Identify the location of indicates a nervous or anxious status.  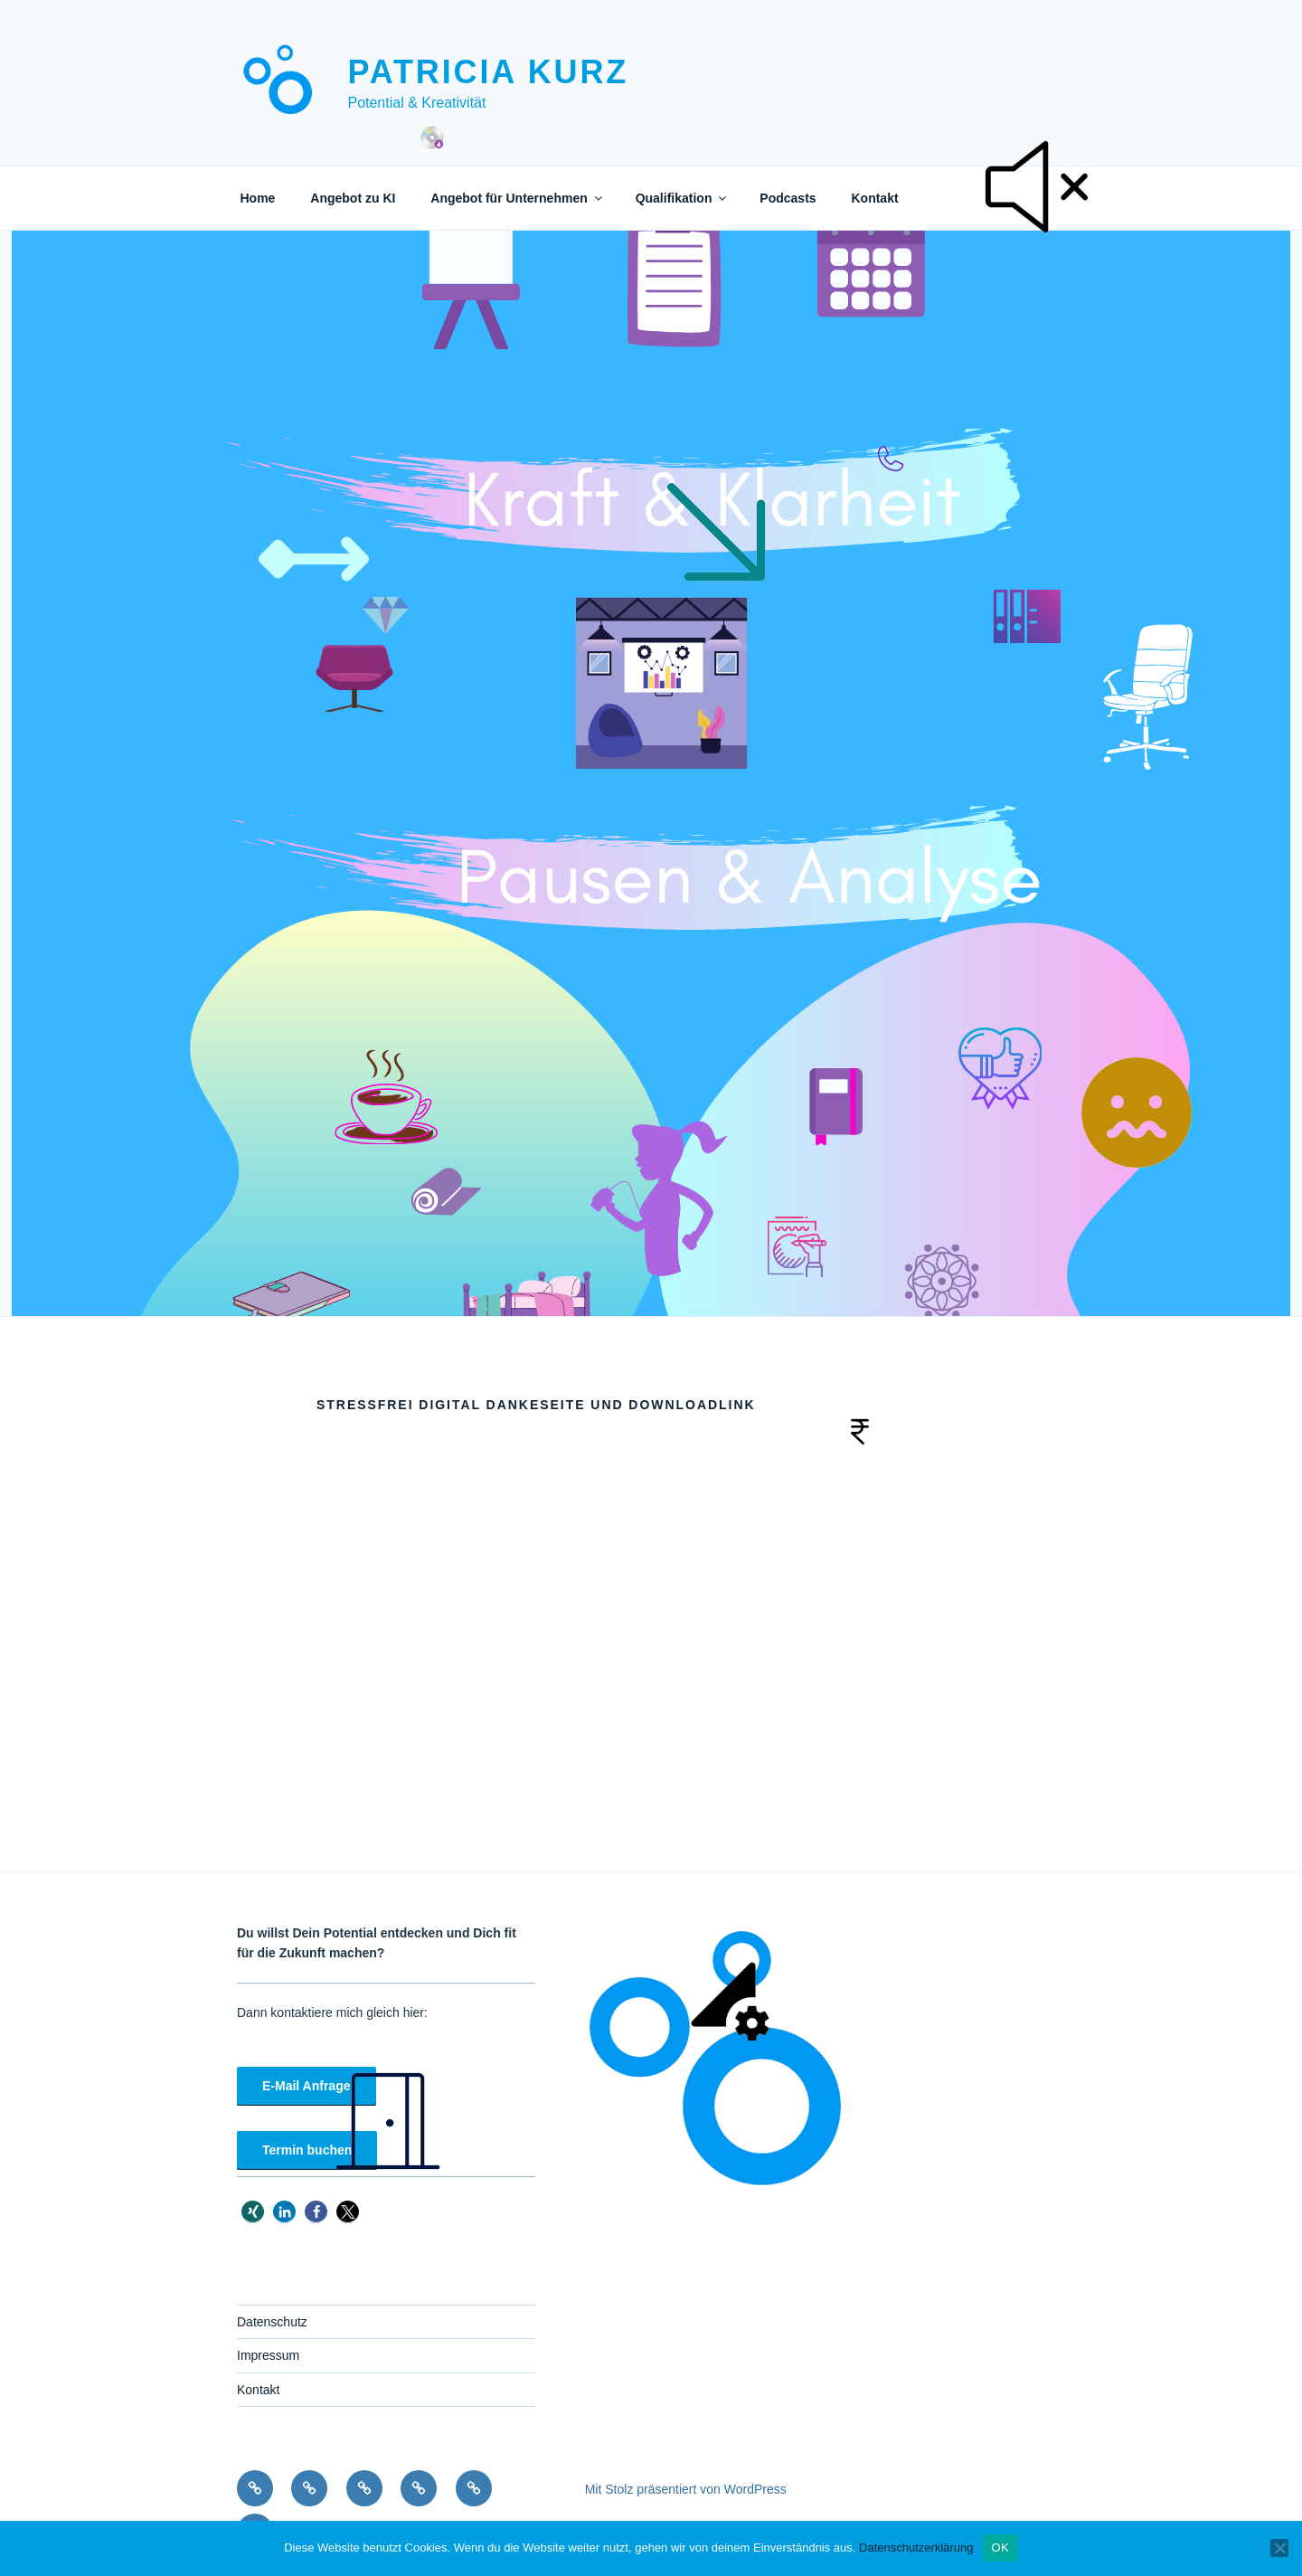
(1137, 1113).